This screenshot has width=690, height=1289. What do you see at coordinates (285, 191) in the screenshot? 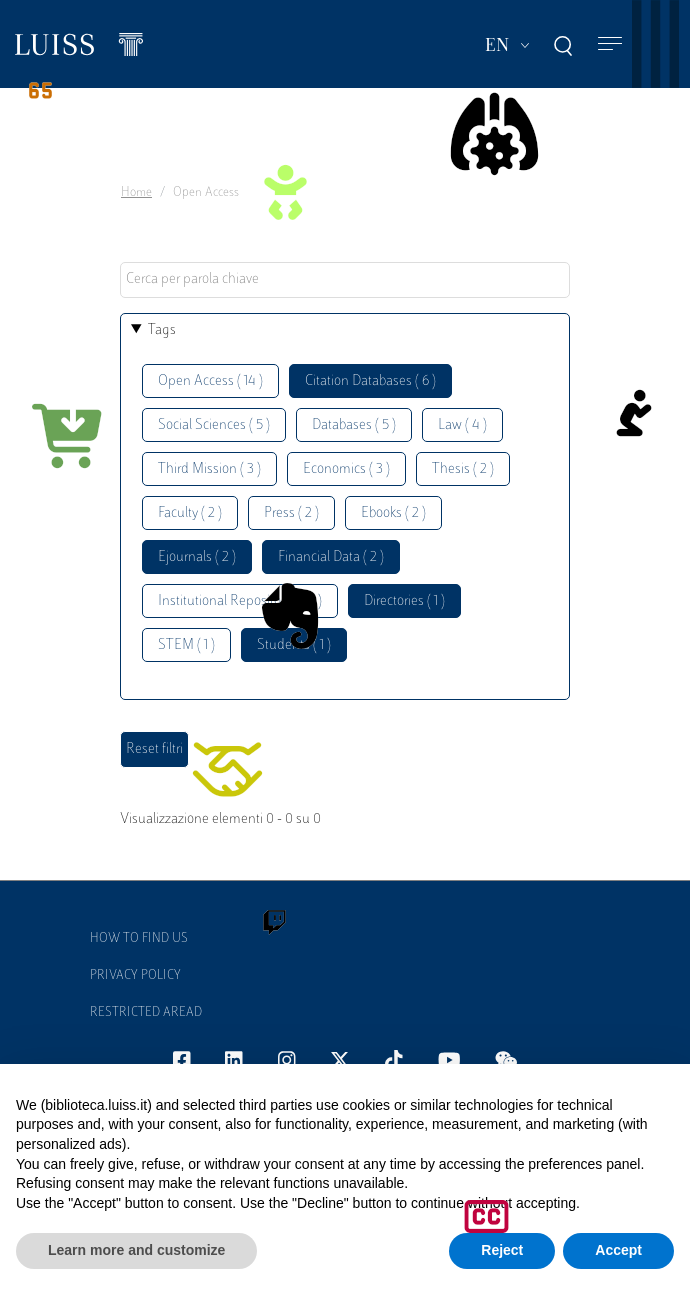
I see `access baby or infant-related features` at bounding box center [285, 191].